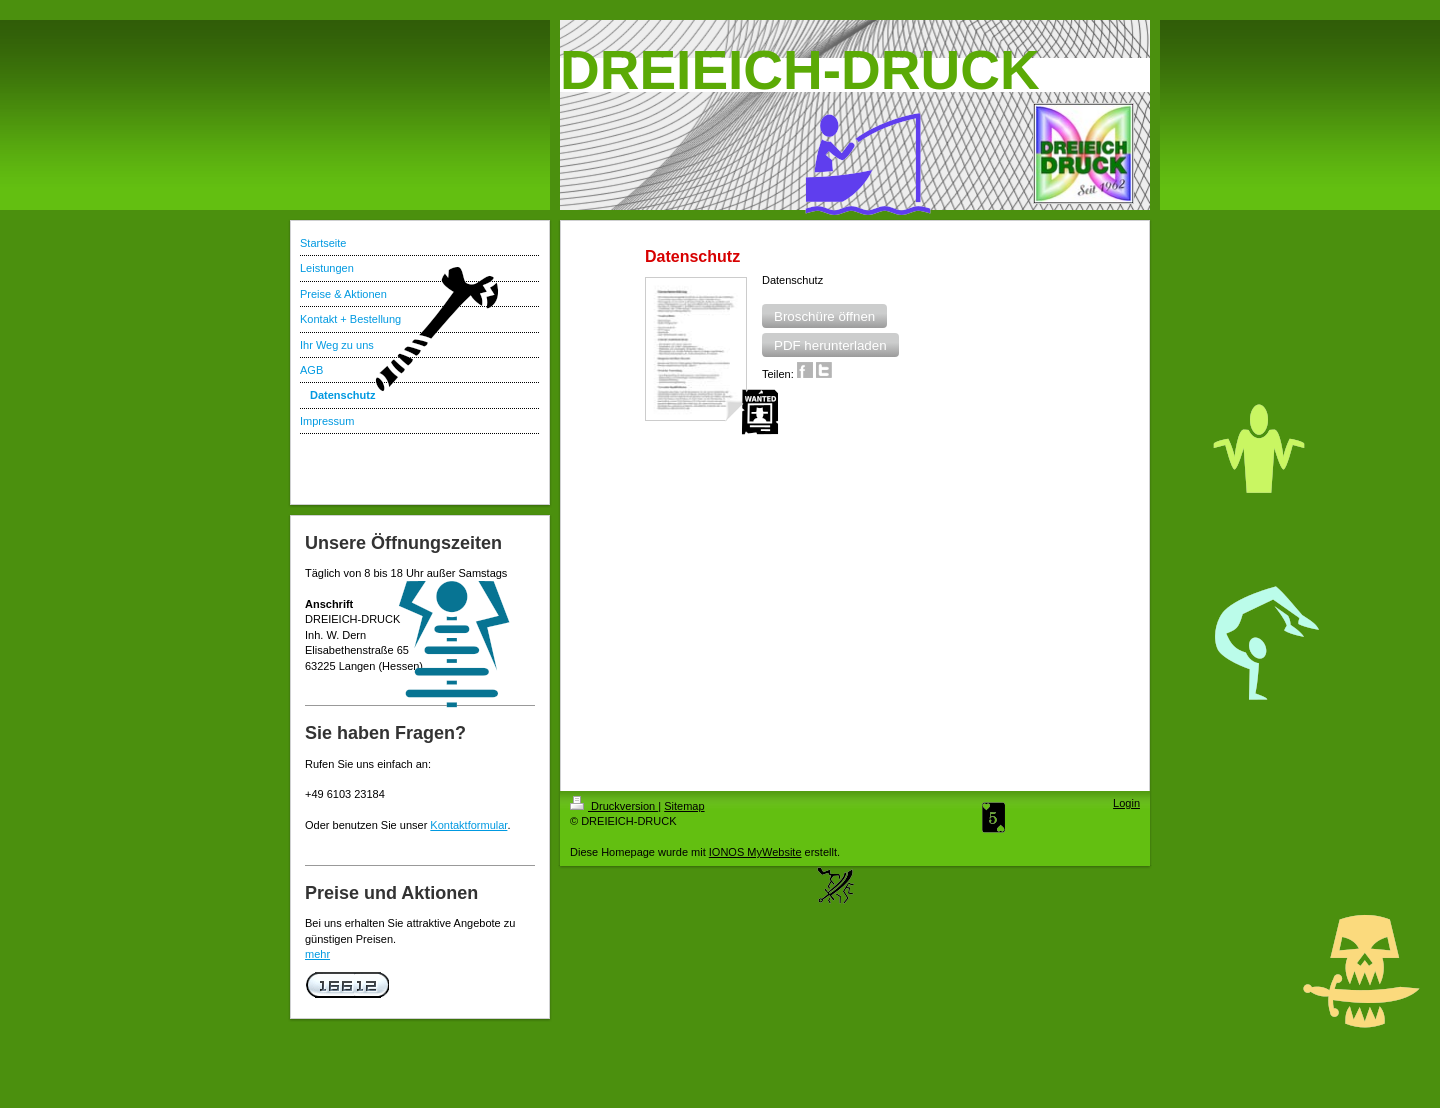 The image size is (1440, 1108). What do you see at coordinates (1267, 643) in the screenshot?
I see `indicates flexibility or acrobatics skill` at bounding box center [1267, 643].